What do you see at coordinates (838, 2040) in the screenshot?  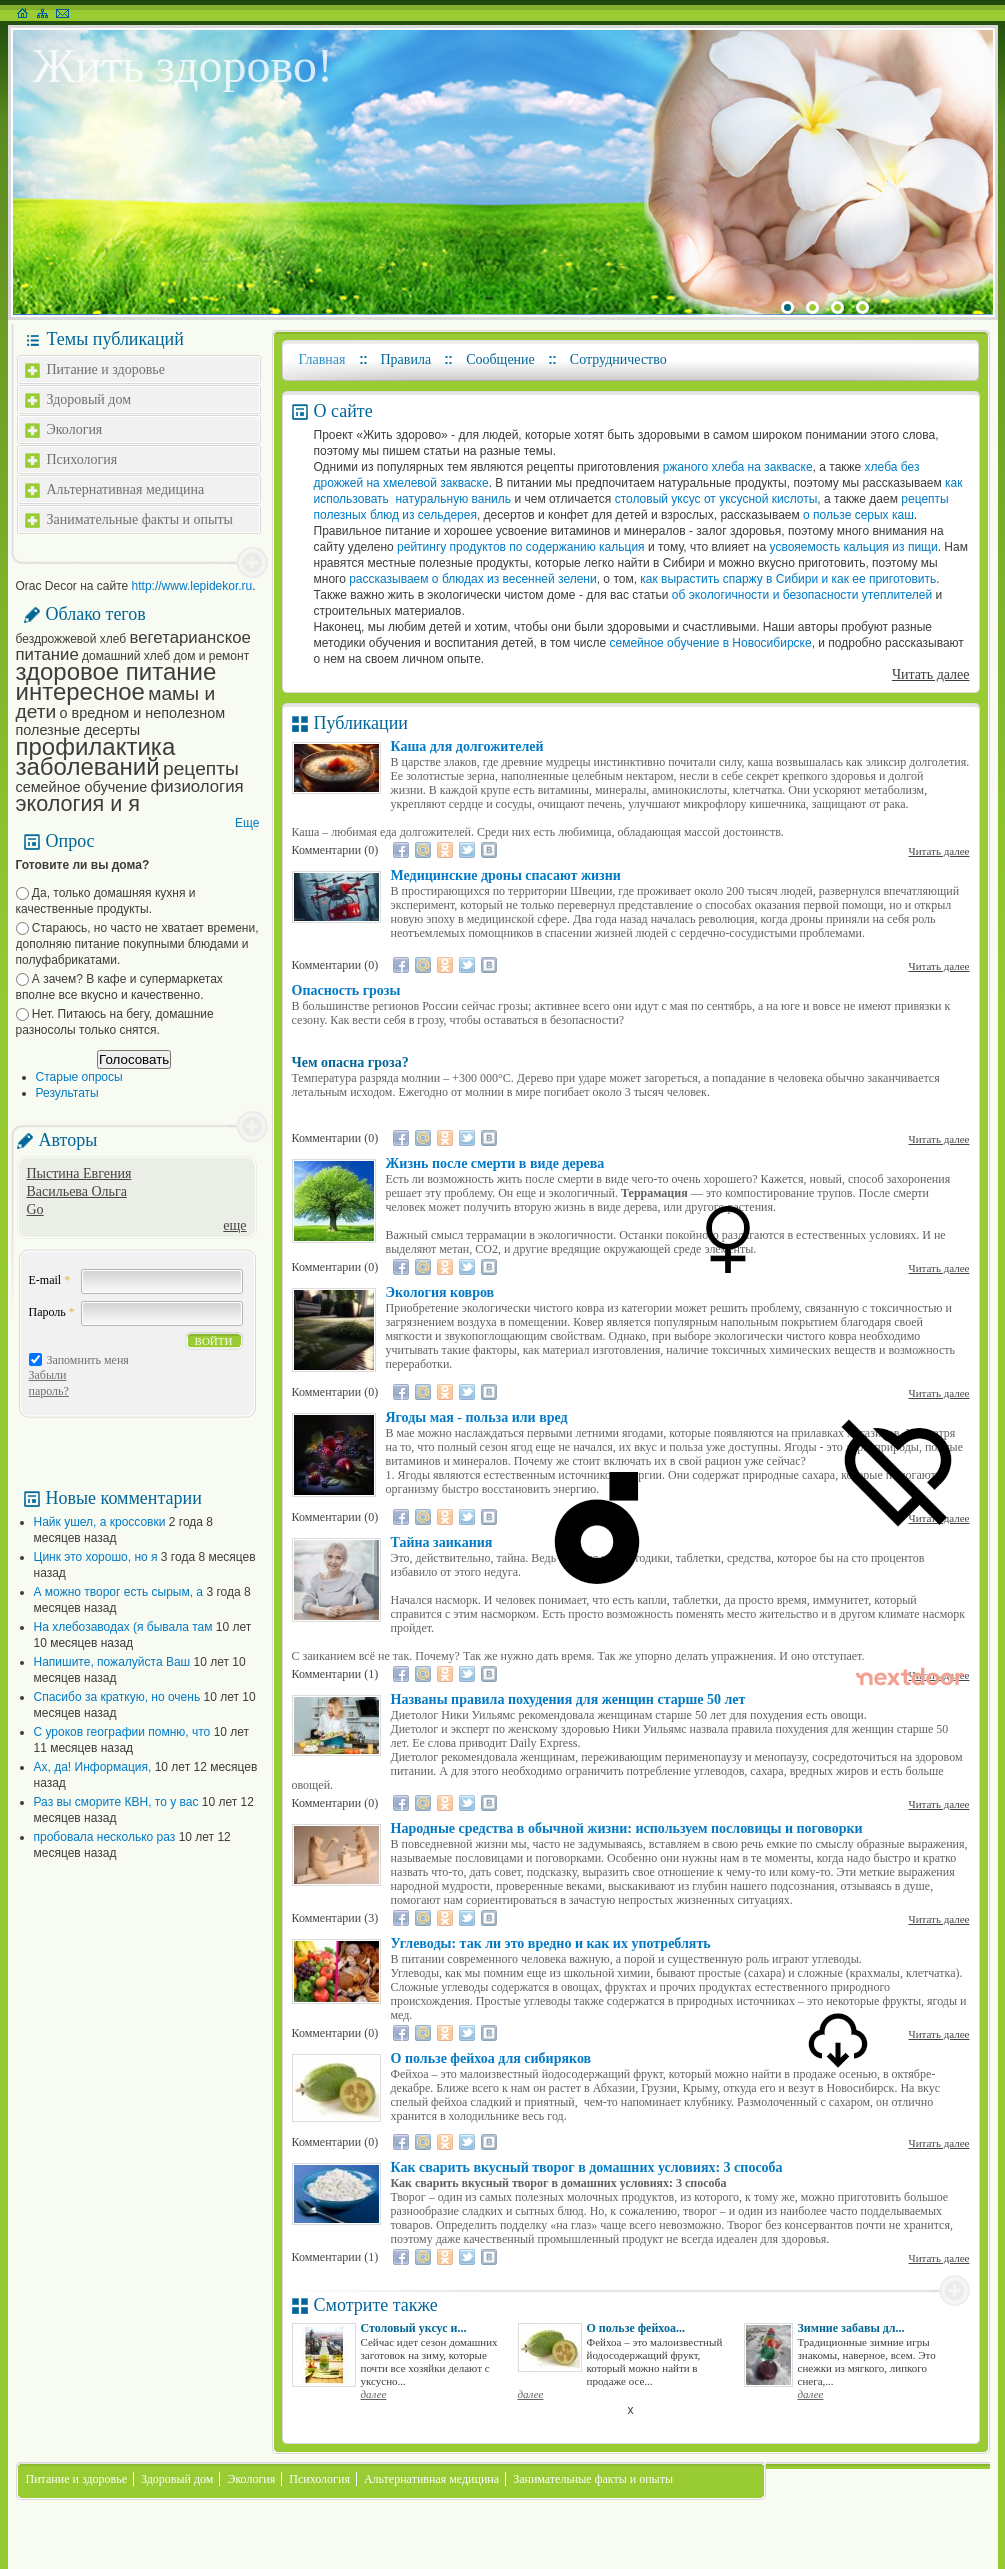 I see `download file from cloud storage` at bounding box center [838, 2040].